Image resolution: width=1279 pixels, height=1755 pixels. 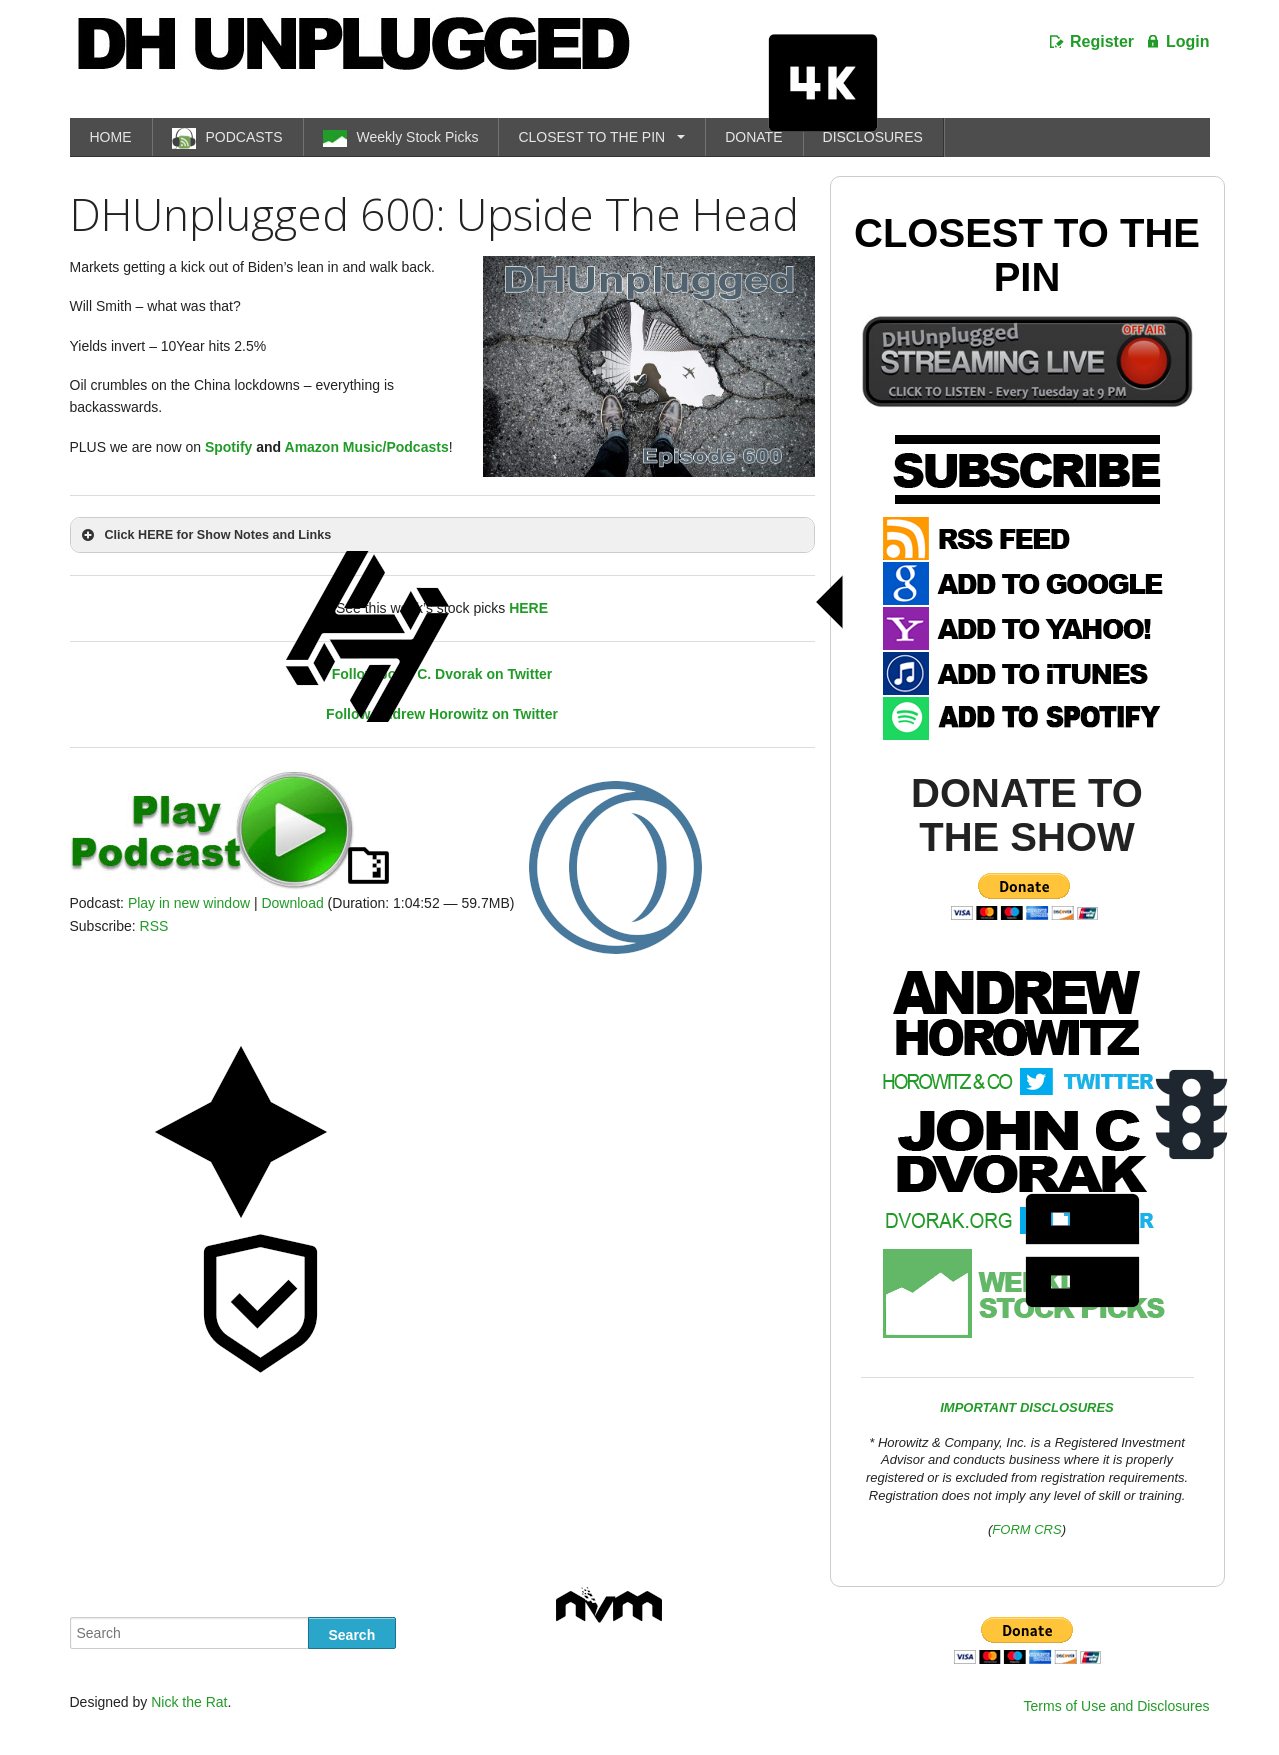 I want to click on nvm (node version manager) logo, so click(x=609, y=1605).